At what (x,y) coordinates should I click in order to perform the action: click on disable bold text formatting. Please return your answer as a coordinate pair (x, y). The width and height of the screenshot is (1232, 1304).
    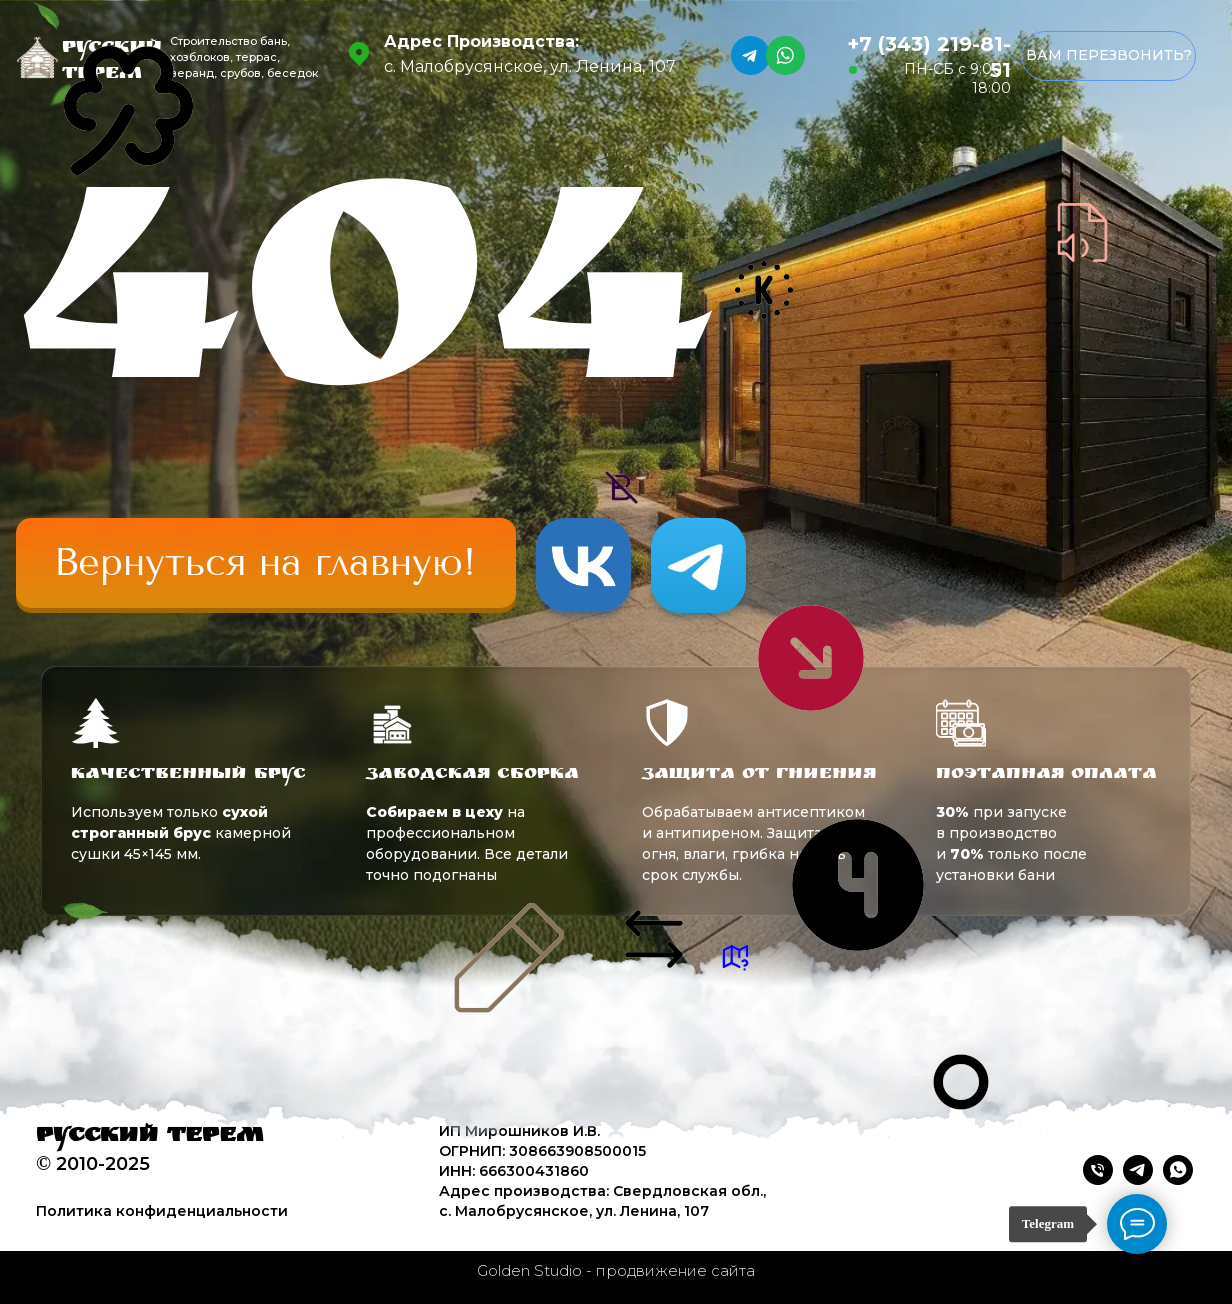
    Looking at the image, I should click on (621, 487).